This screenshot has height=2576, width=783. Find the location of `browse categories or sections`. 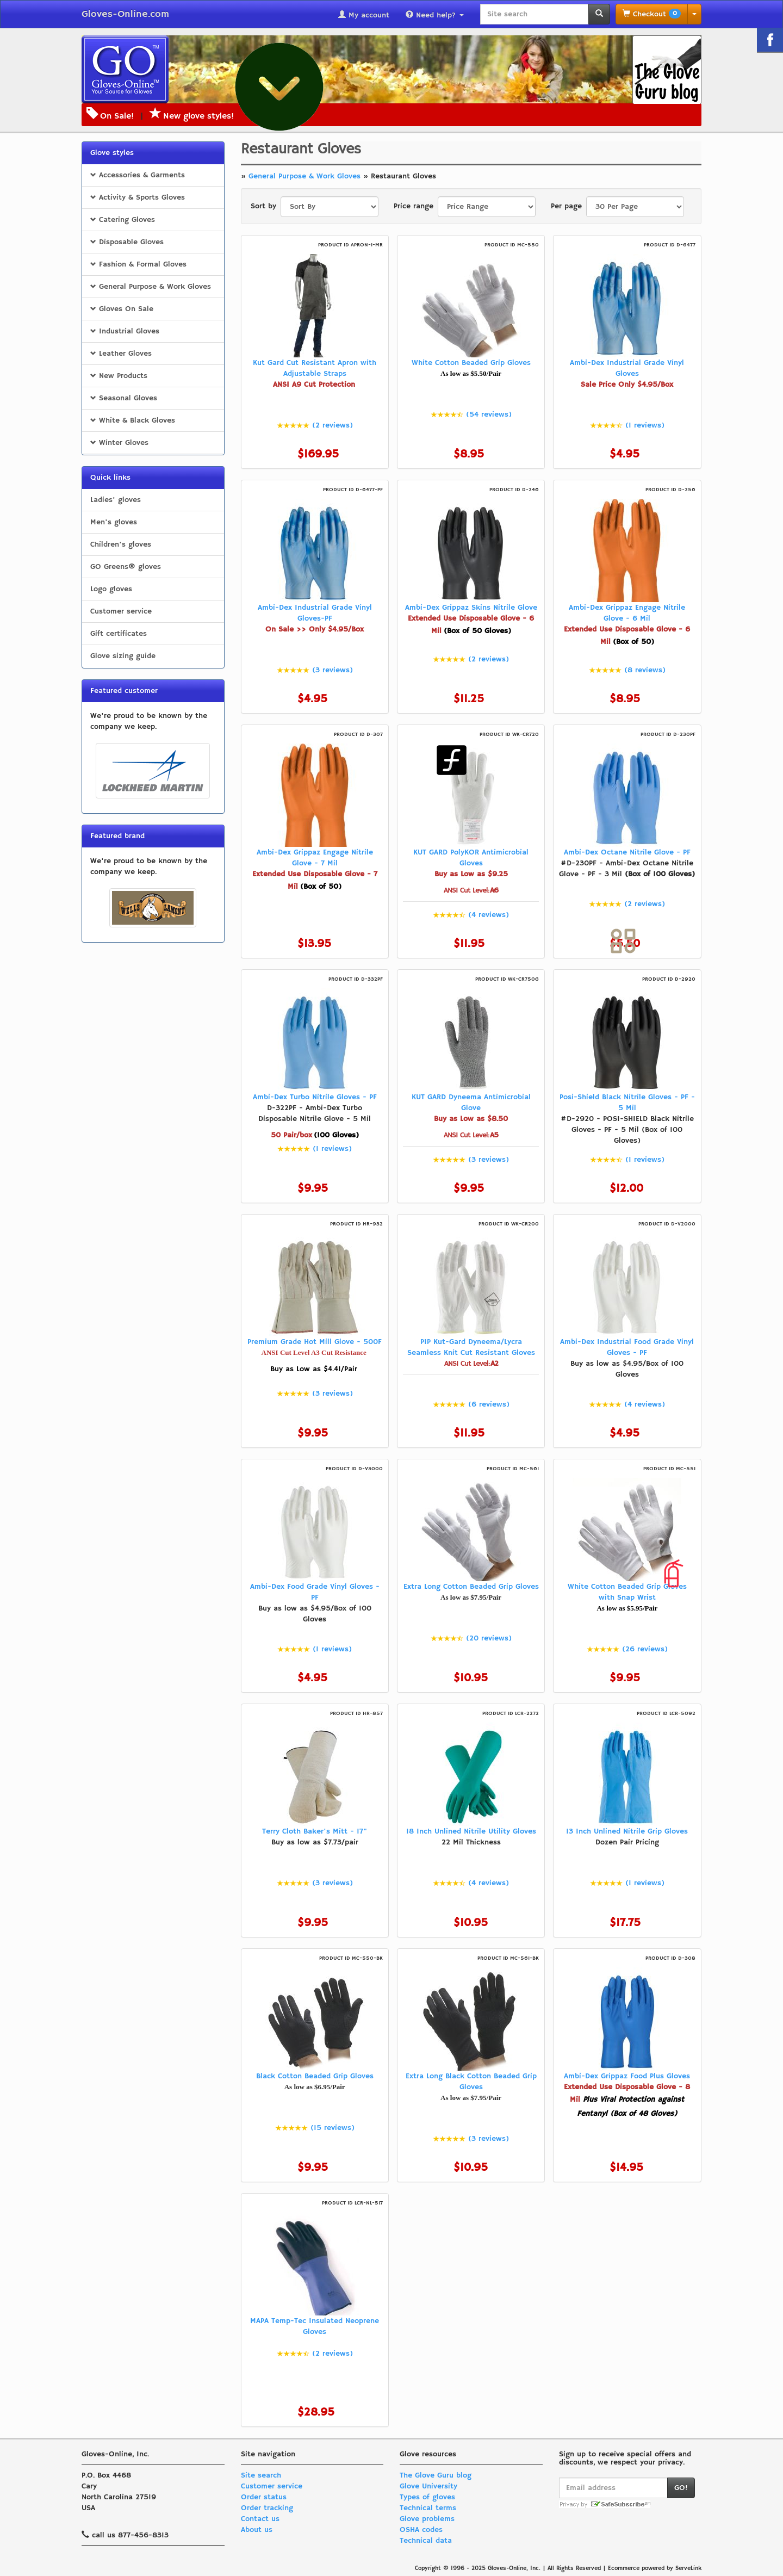

browse categories or sections is located at coordinates (623, 941).